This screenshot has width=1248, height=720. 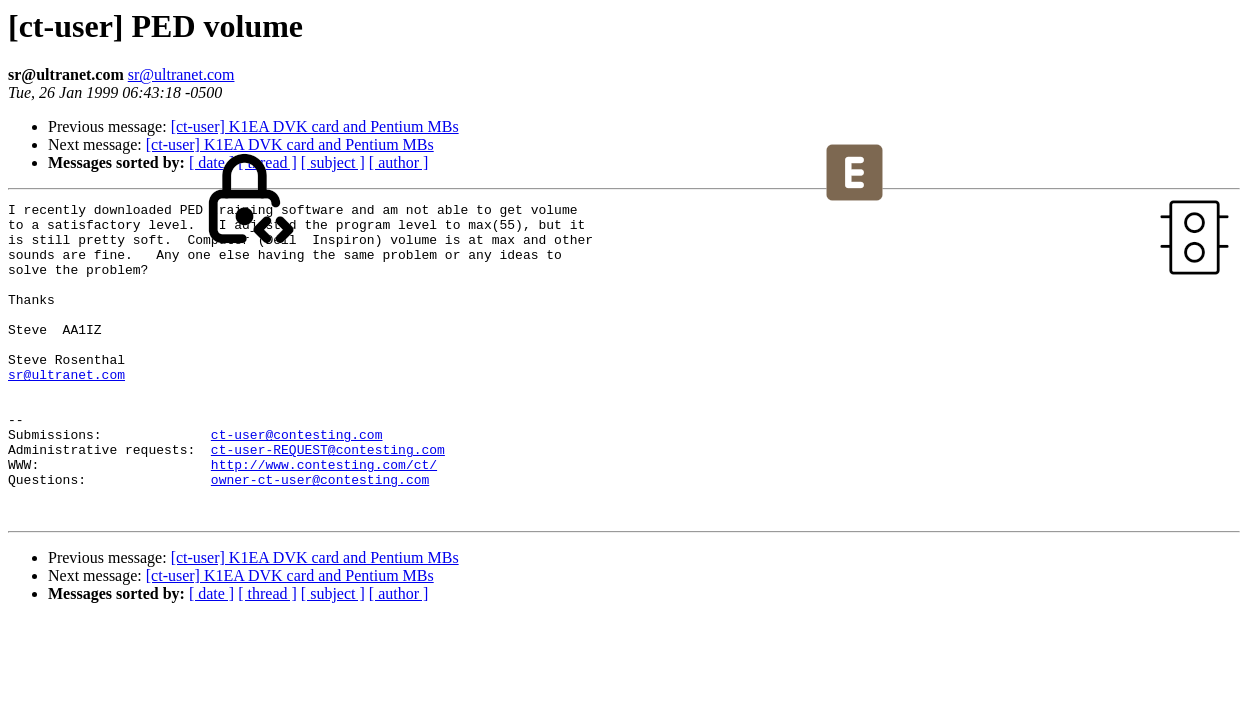 What do you see at coordinates (854, 172) in the screenshot?
I see `indicates explicit content warning` at bounding box center [854, 172].